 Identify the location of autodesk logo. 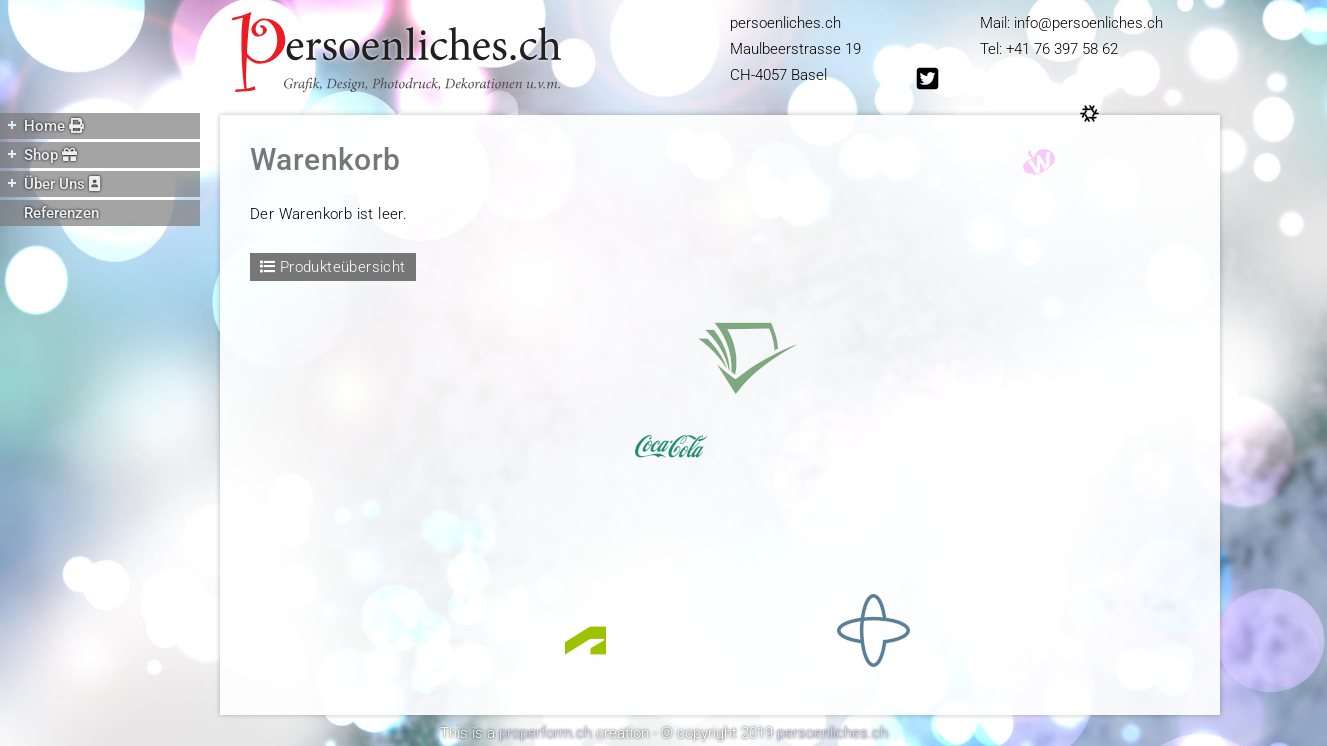
(585, 640).